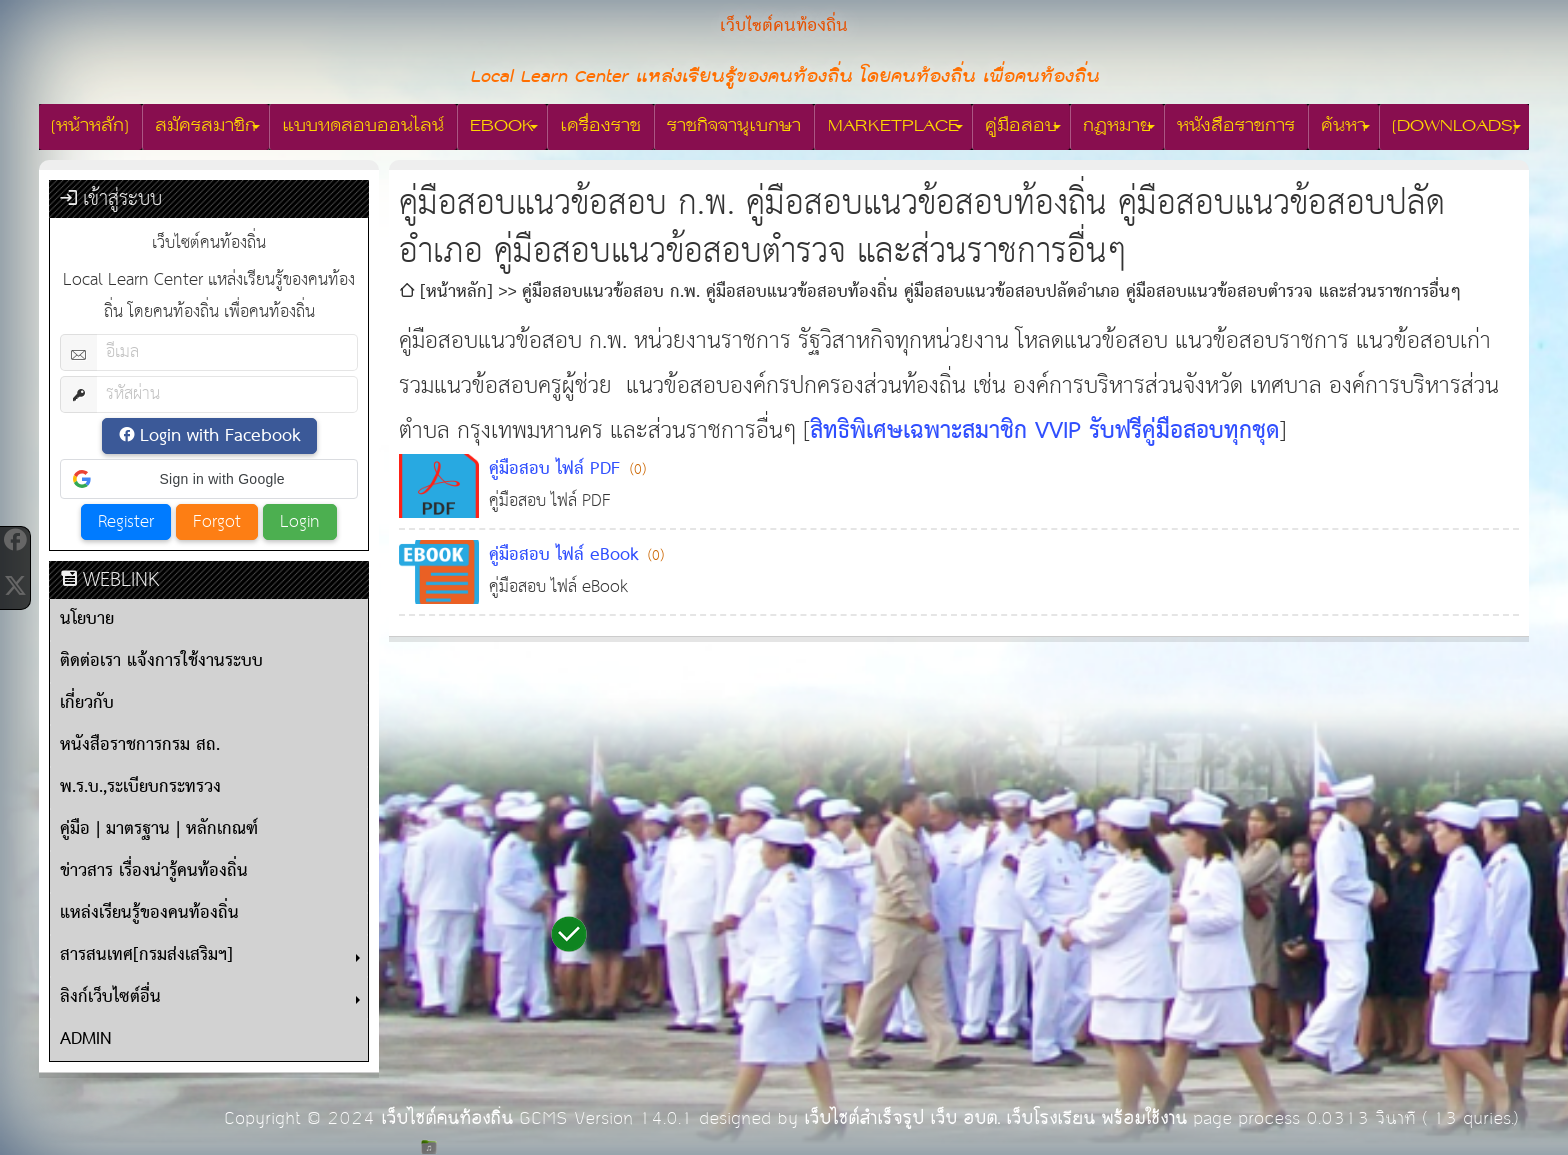 This screenshot has width=1568, height=1155. Describe the element at coordinates (429, 1147) in the screenshot. I see `open your music folder` at that location.